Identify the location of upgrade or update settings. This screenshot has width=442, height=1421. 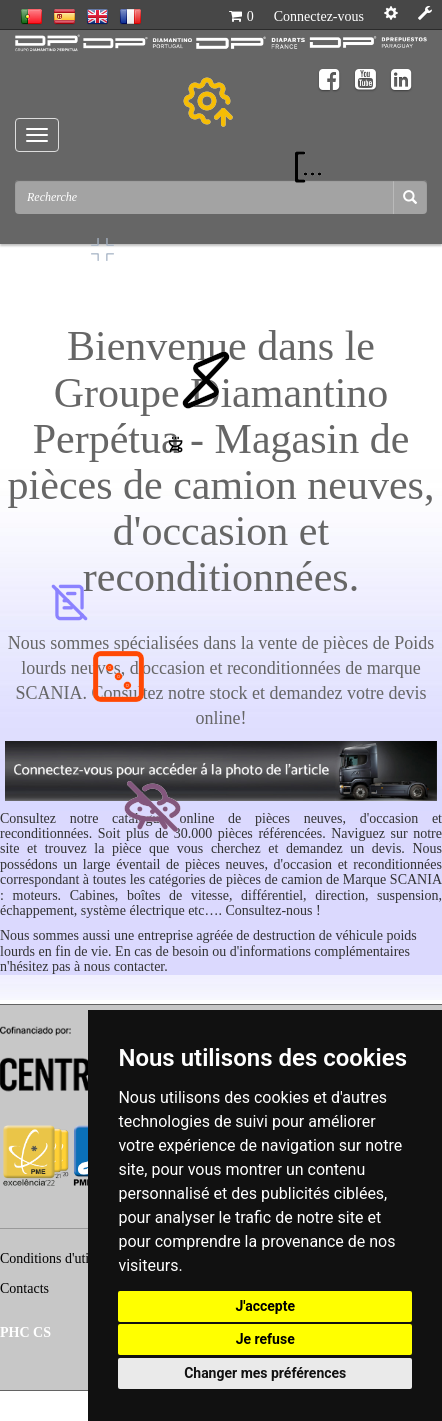
(207, 101).